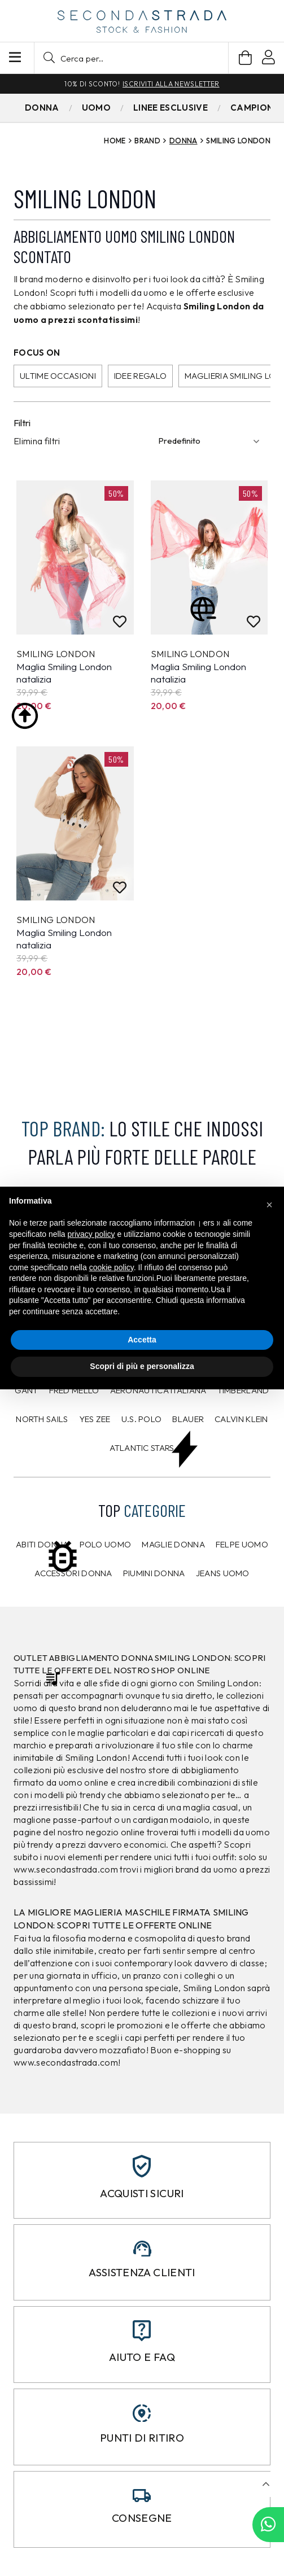 Image resolution: width=284 pixels, height=2576 pixels. Describe the element at coordinates (208, 1221) in the screenshot. I see `view content in carousel mode` at that location.